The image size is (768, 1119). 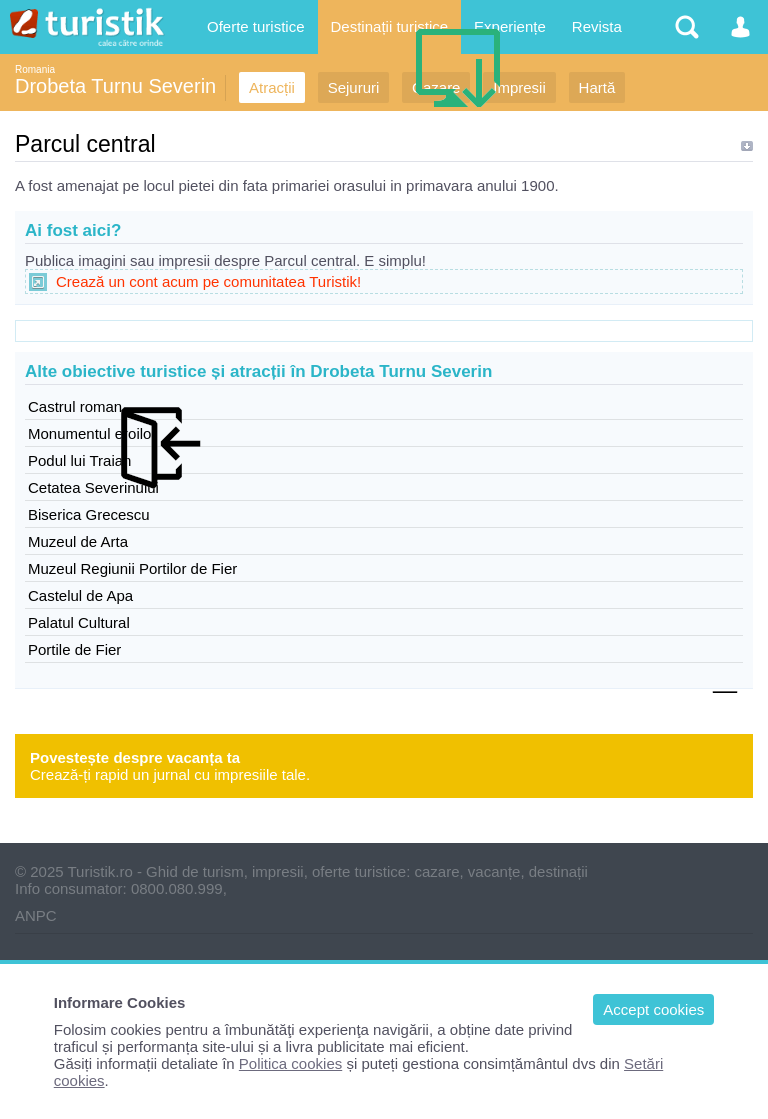 I want to click on sign in to your account, so click(x=157, y=443).